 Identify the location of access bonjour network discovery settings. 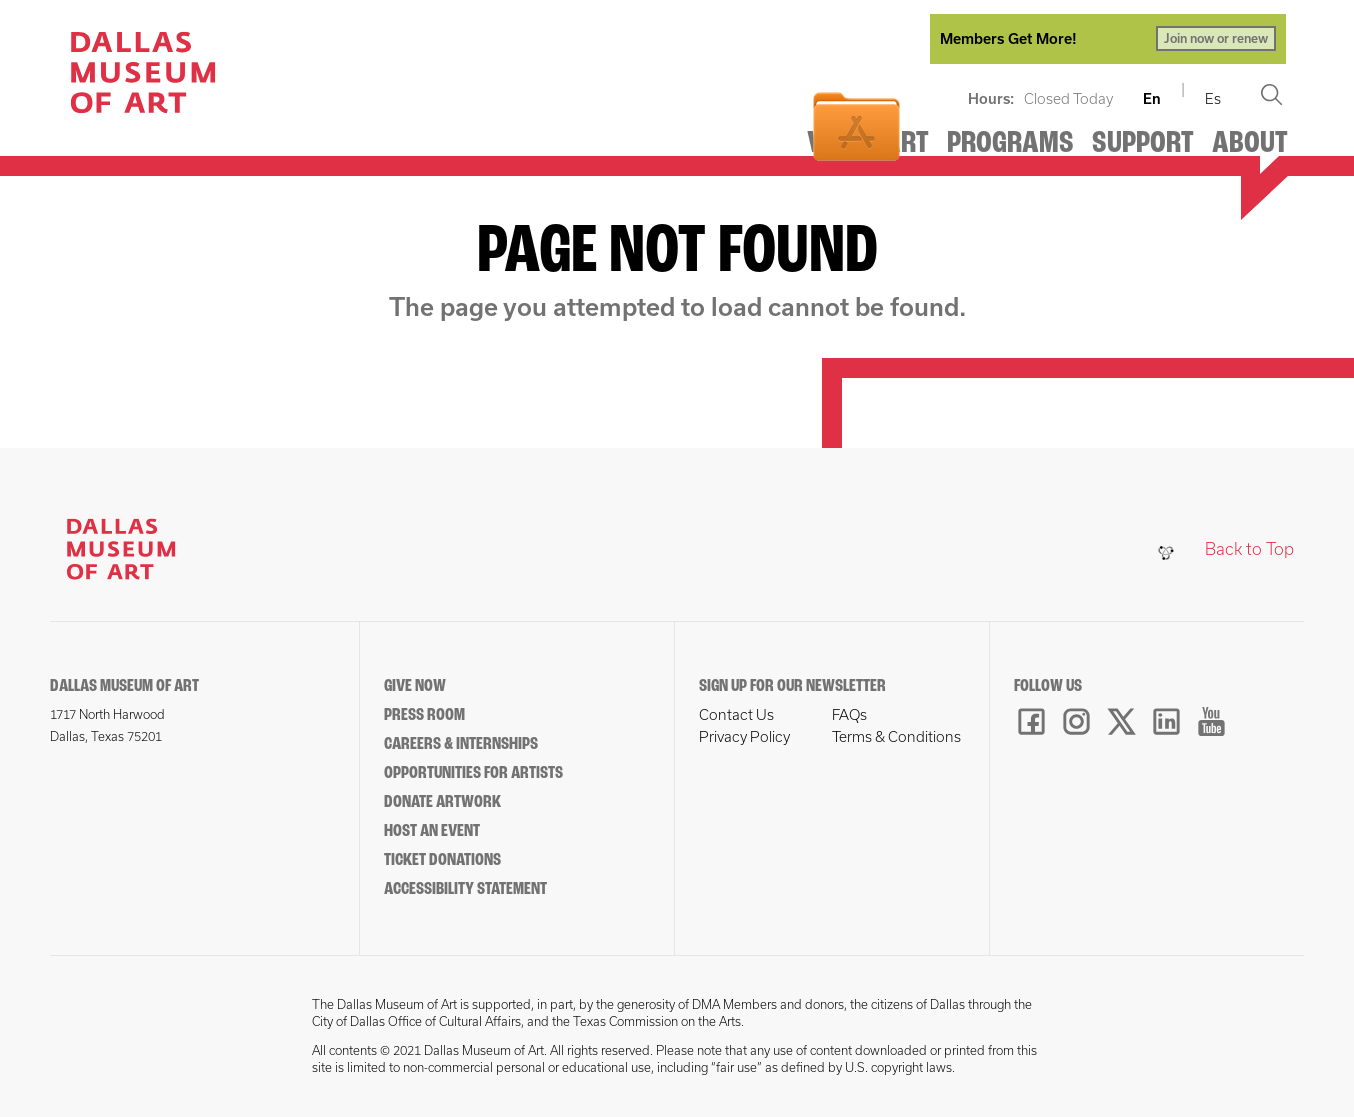
(1166, 553).